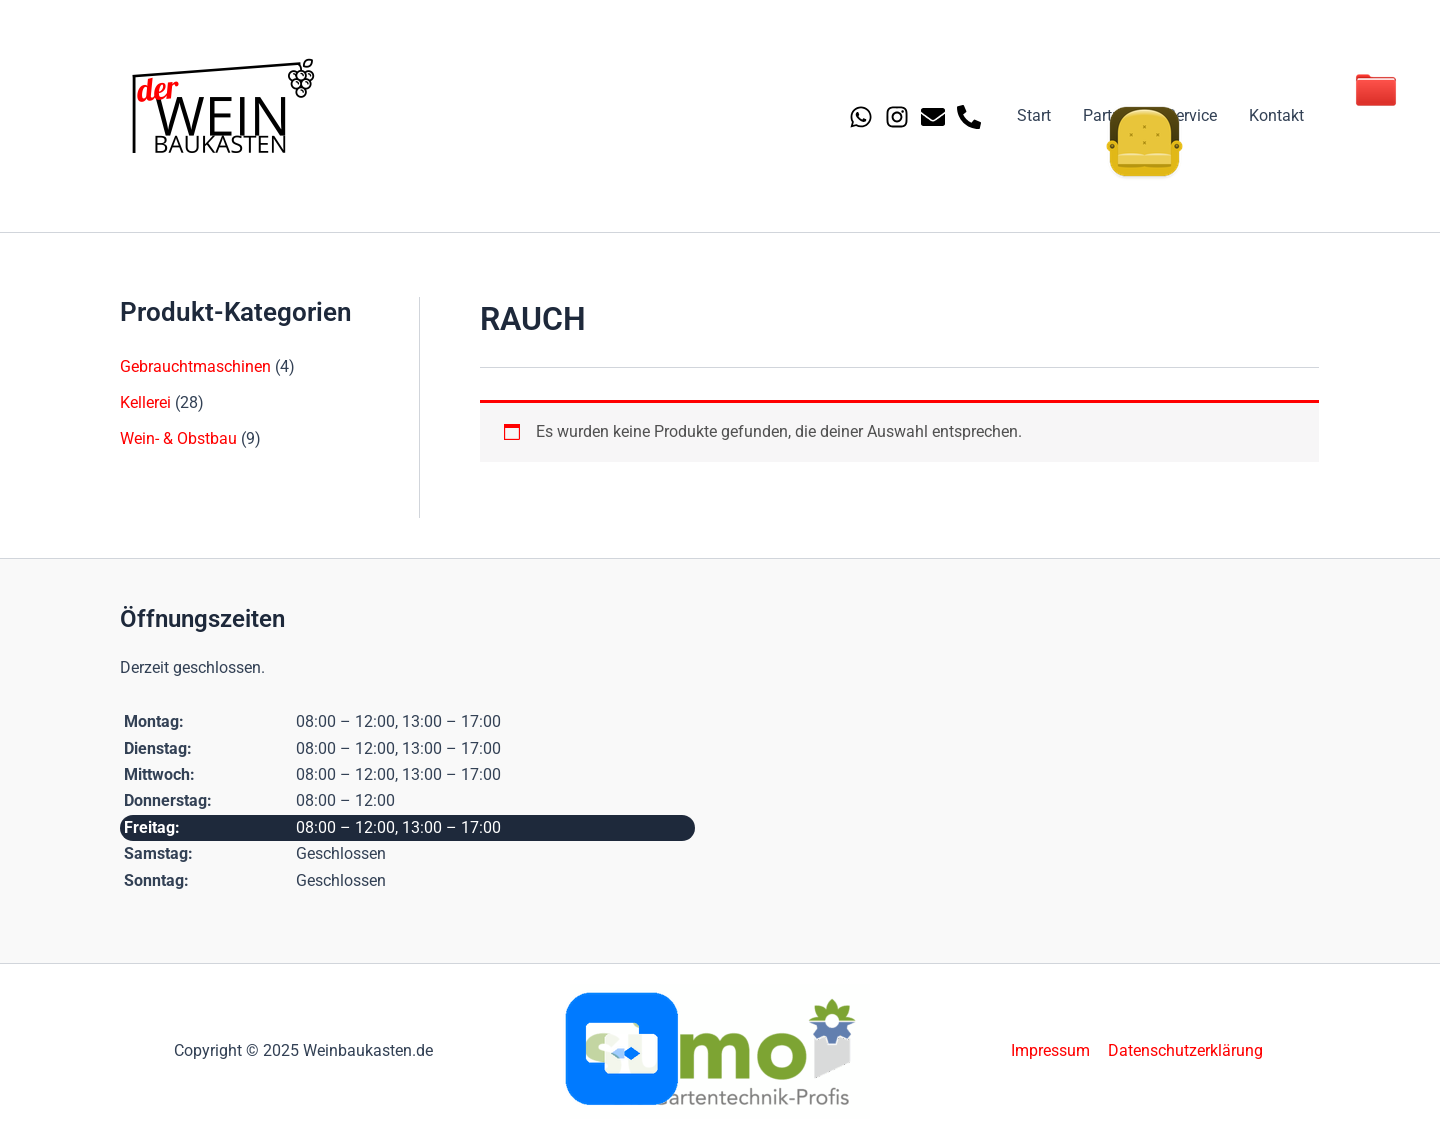 The image size is (1440, 1139). What do you see at coordinates (1376, 90) in the screenshot?
I see `open a red-labeled folder` at bounding box center [1376, 90].